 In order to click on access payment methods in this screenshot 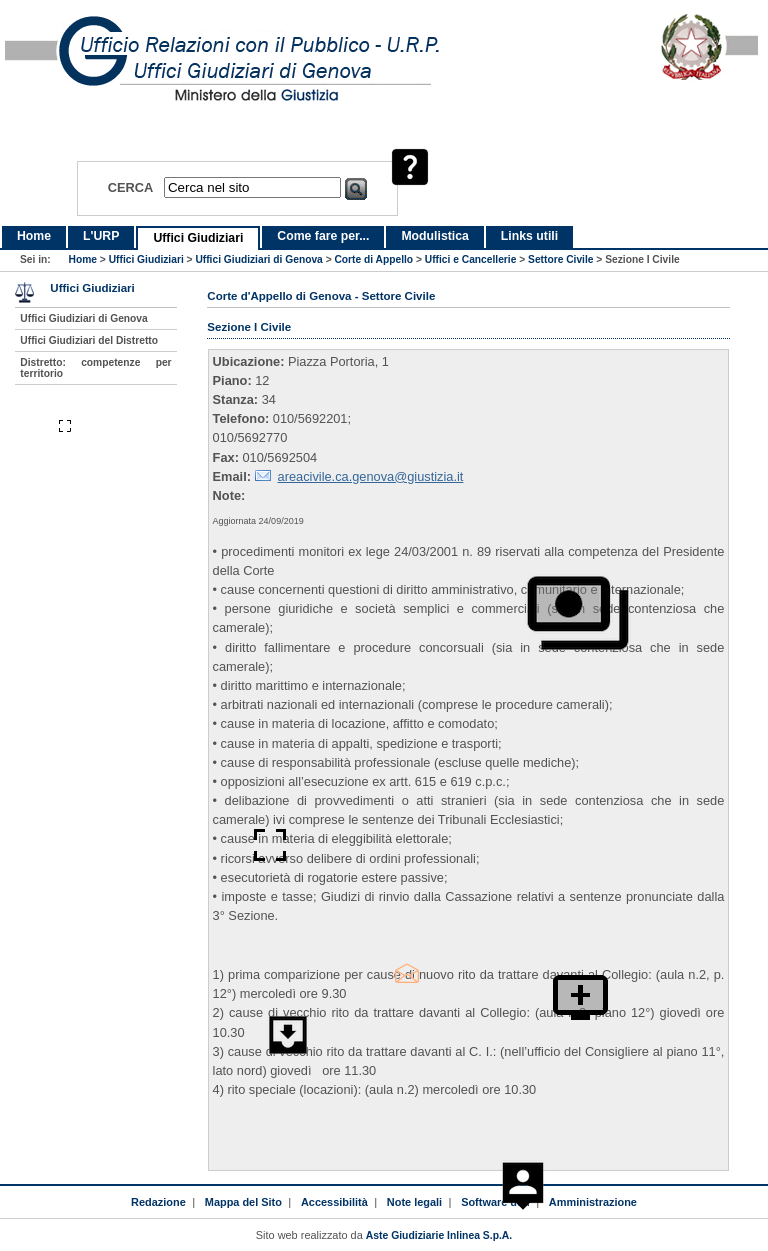, I will do `click(578, 613)`.